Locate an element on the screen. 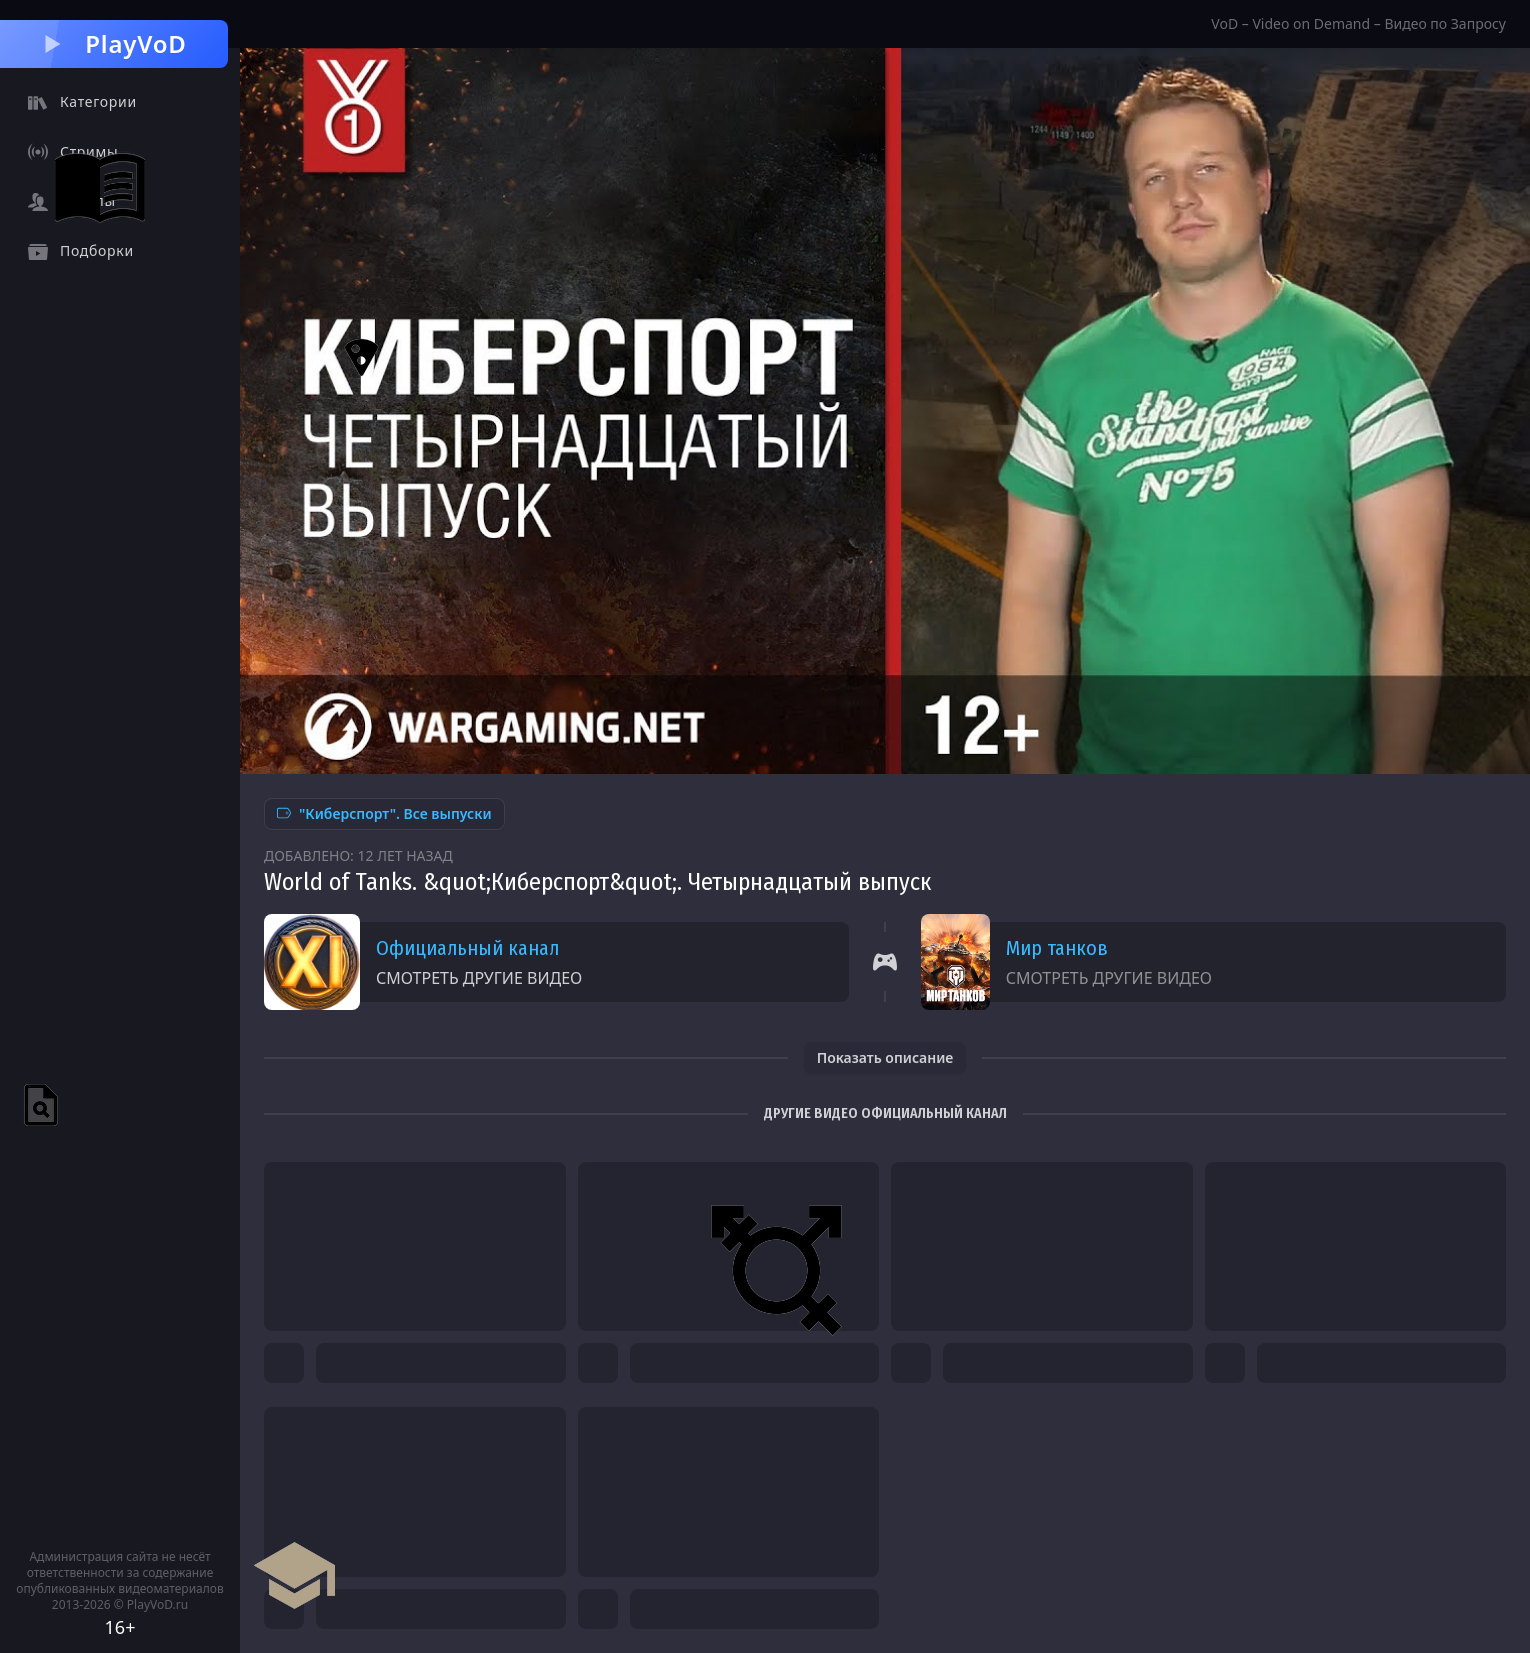 This screenshot has width=1530, height=1653. open menu or documentation is located at coordinates (100, 184).